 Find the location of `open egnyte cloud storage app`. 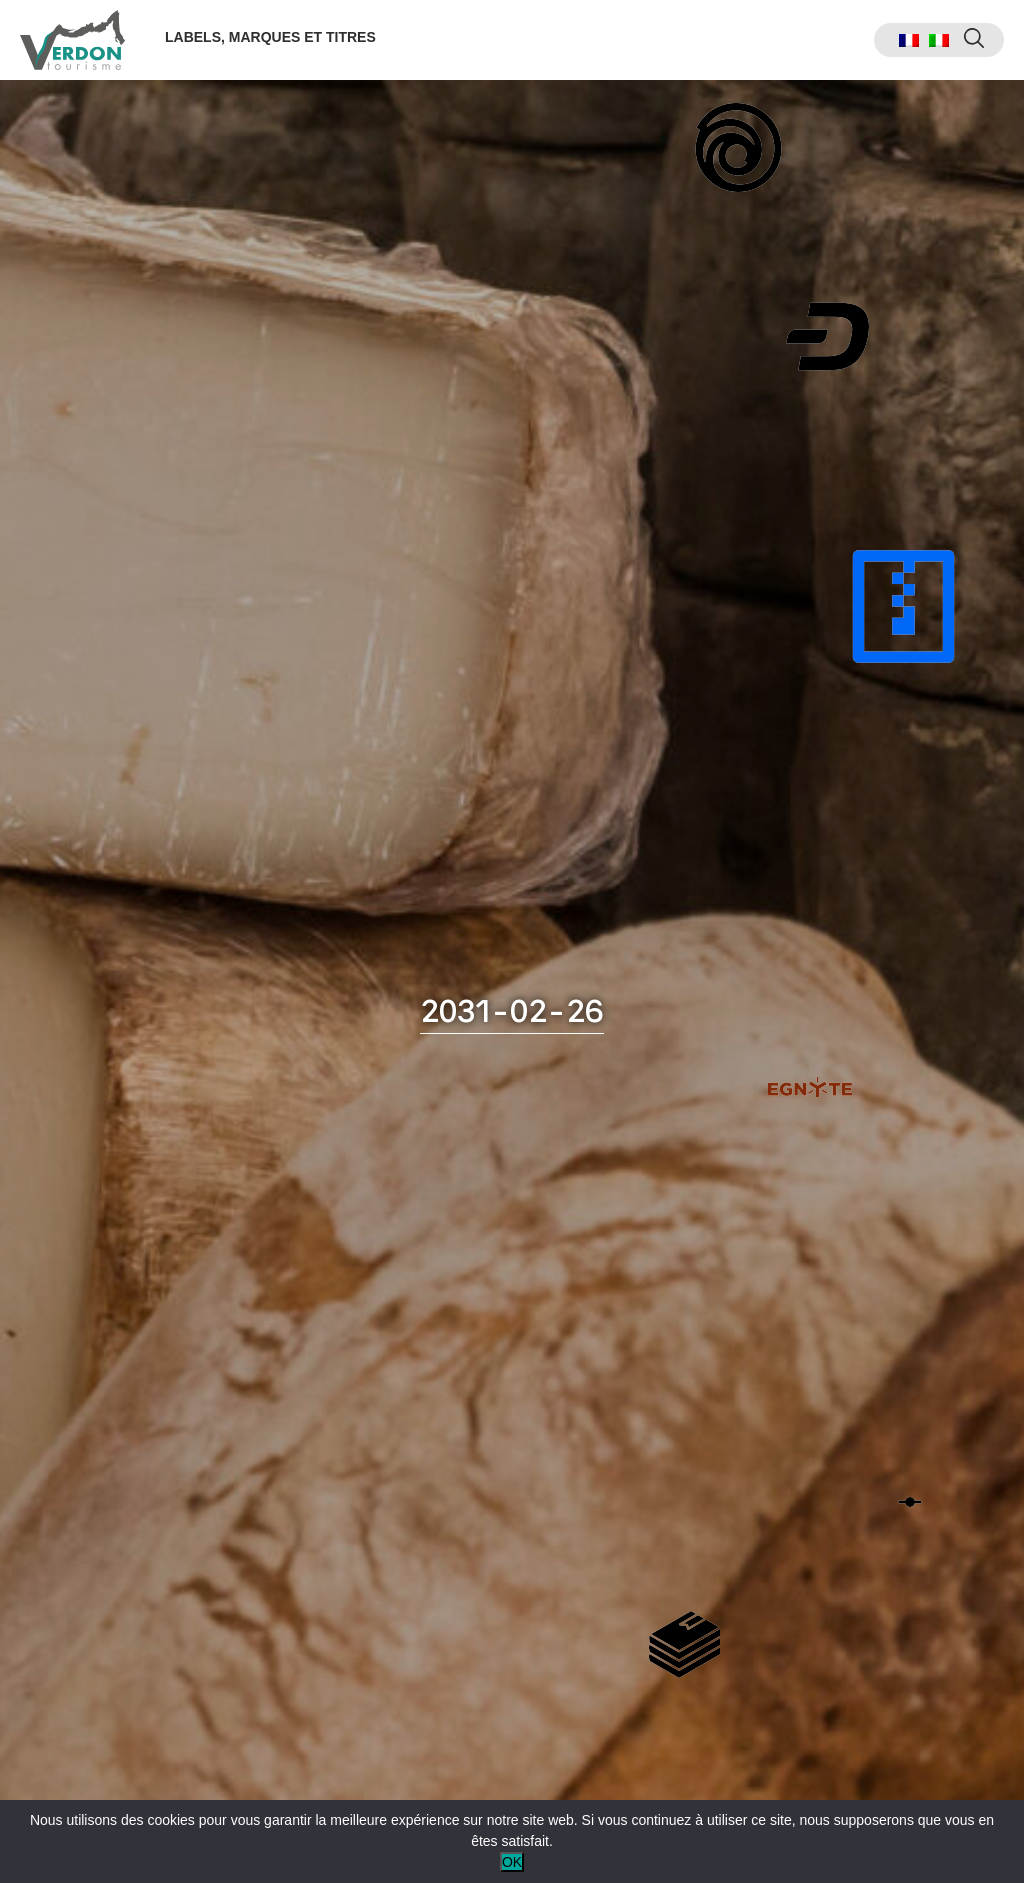

open egnyte cloud storage app is located at coordinates (810, 1087).